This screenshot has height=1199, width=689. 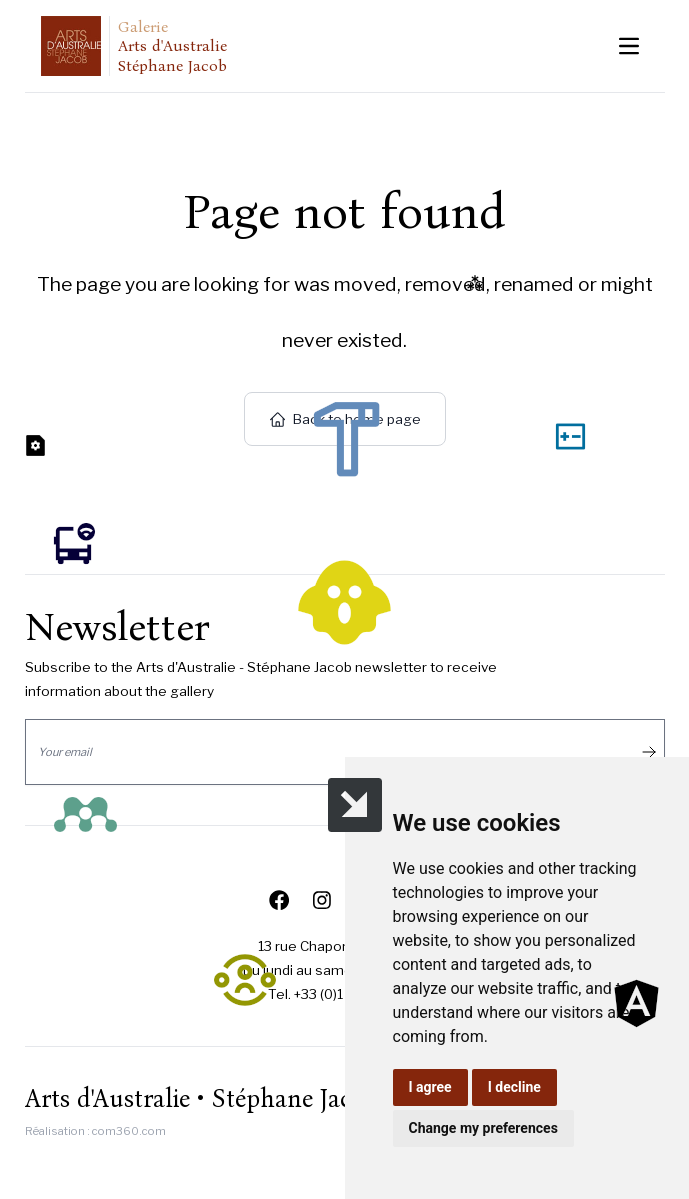 I want to click on view community members, so click(x=245, y=980).